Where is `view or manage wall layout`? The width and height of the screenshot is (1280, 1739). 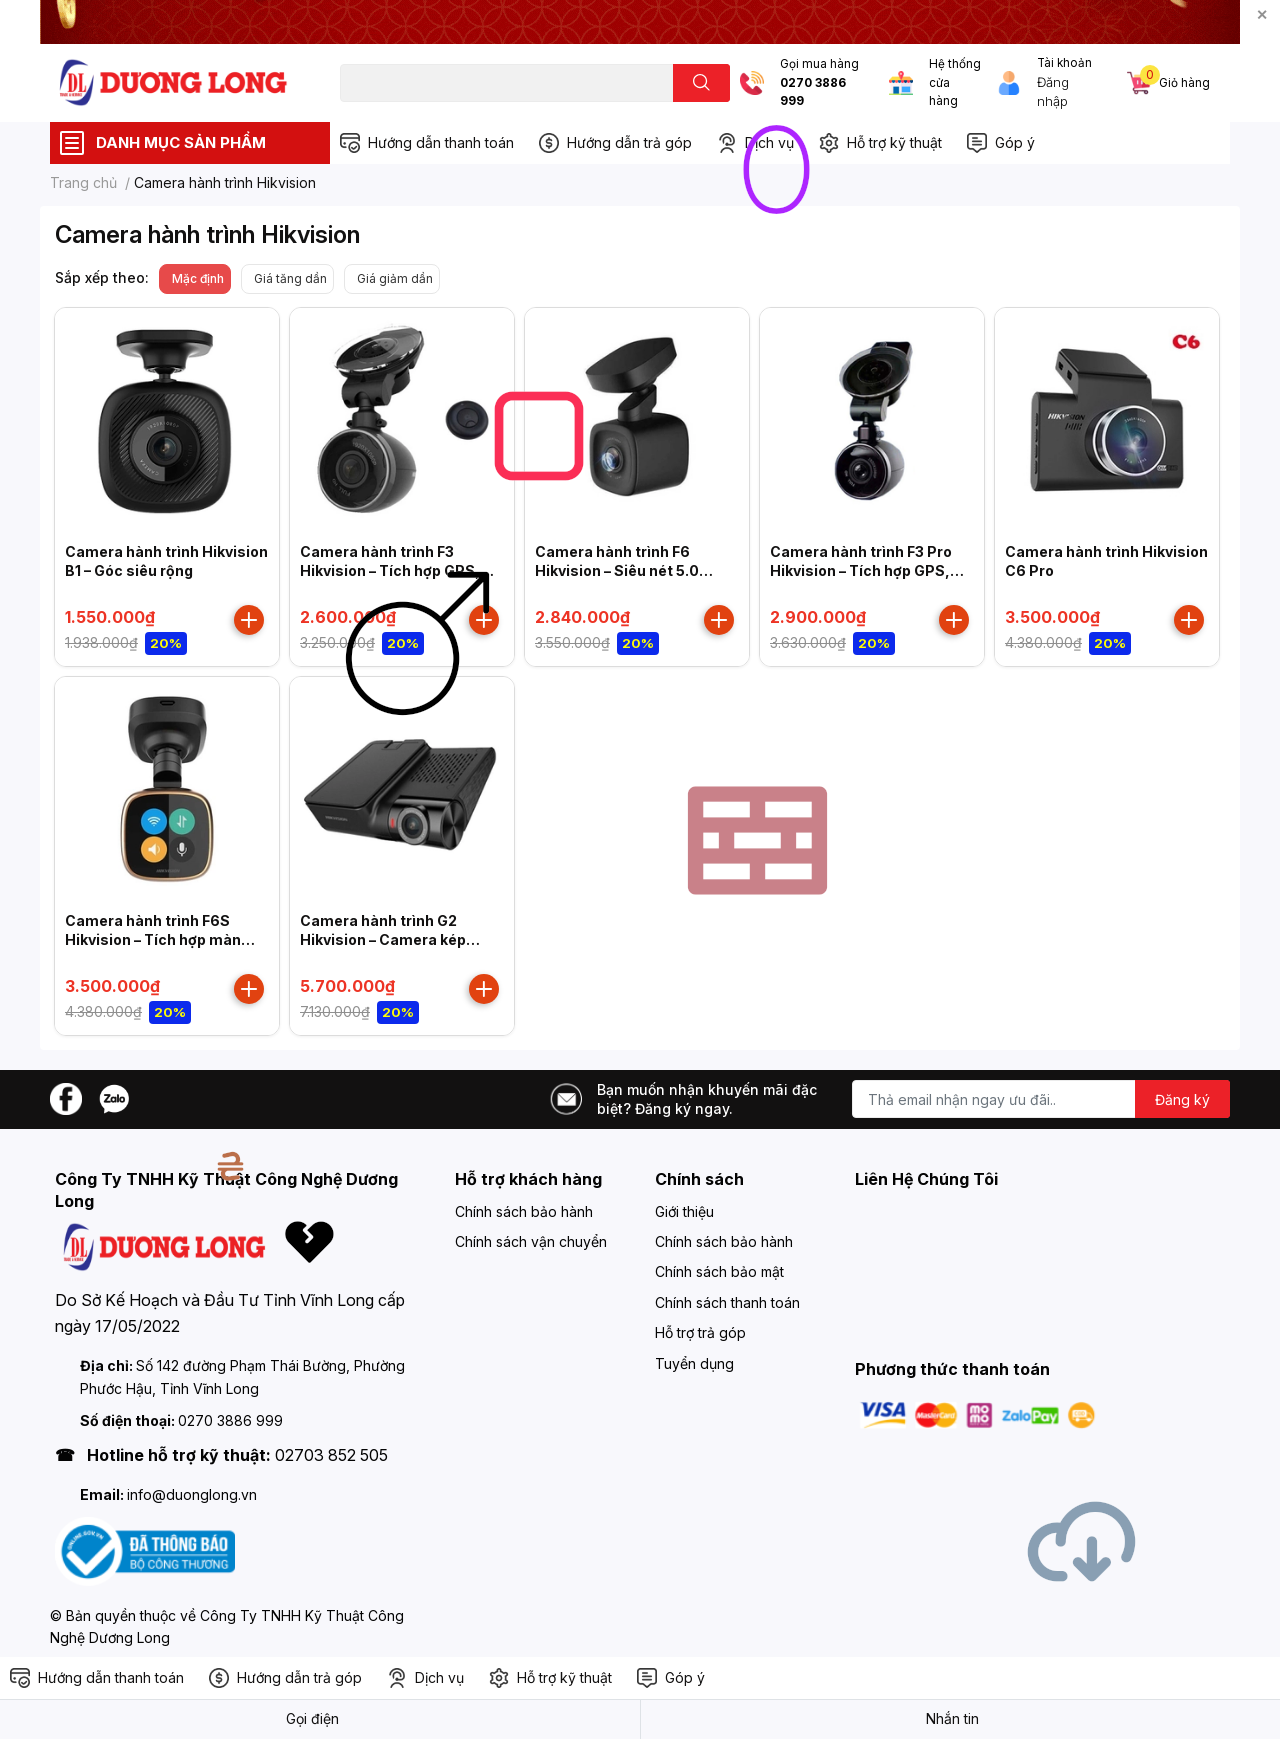
view or manage wall layout is located at coordinates (757, 840).